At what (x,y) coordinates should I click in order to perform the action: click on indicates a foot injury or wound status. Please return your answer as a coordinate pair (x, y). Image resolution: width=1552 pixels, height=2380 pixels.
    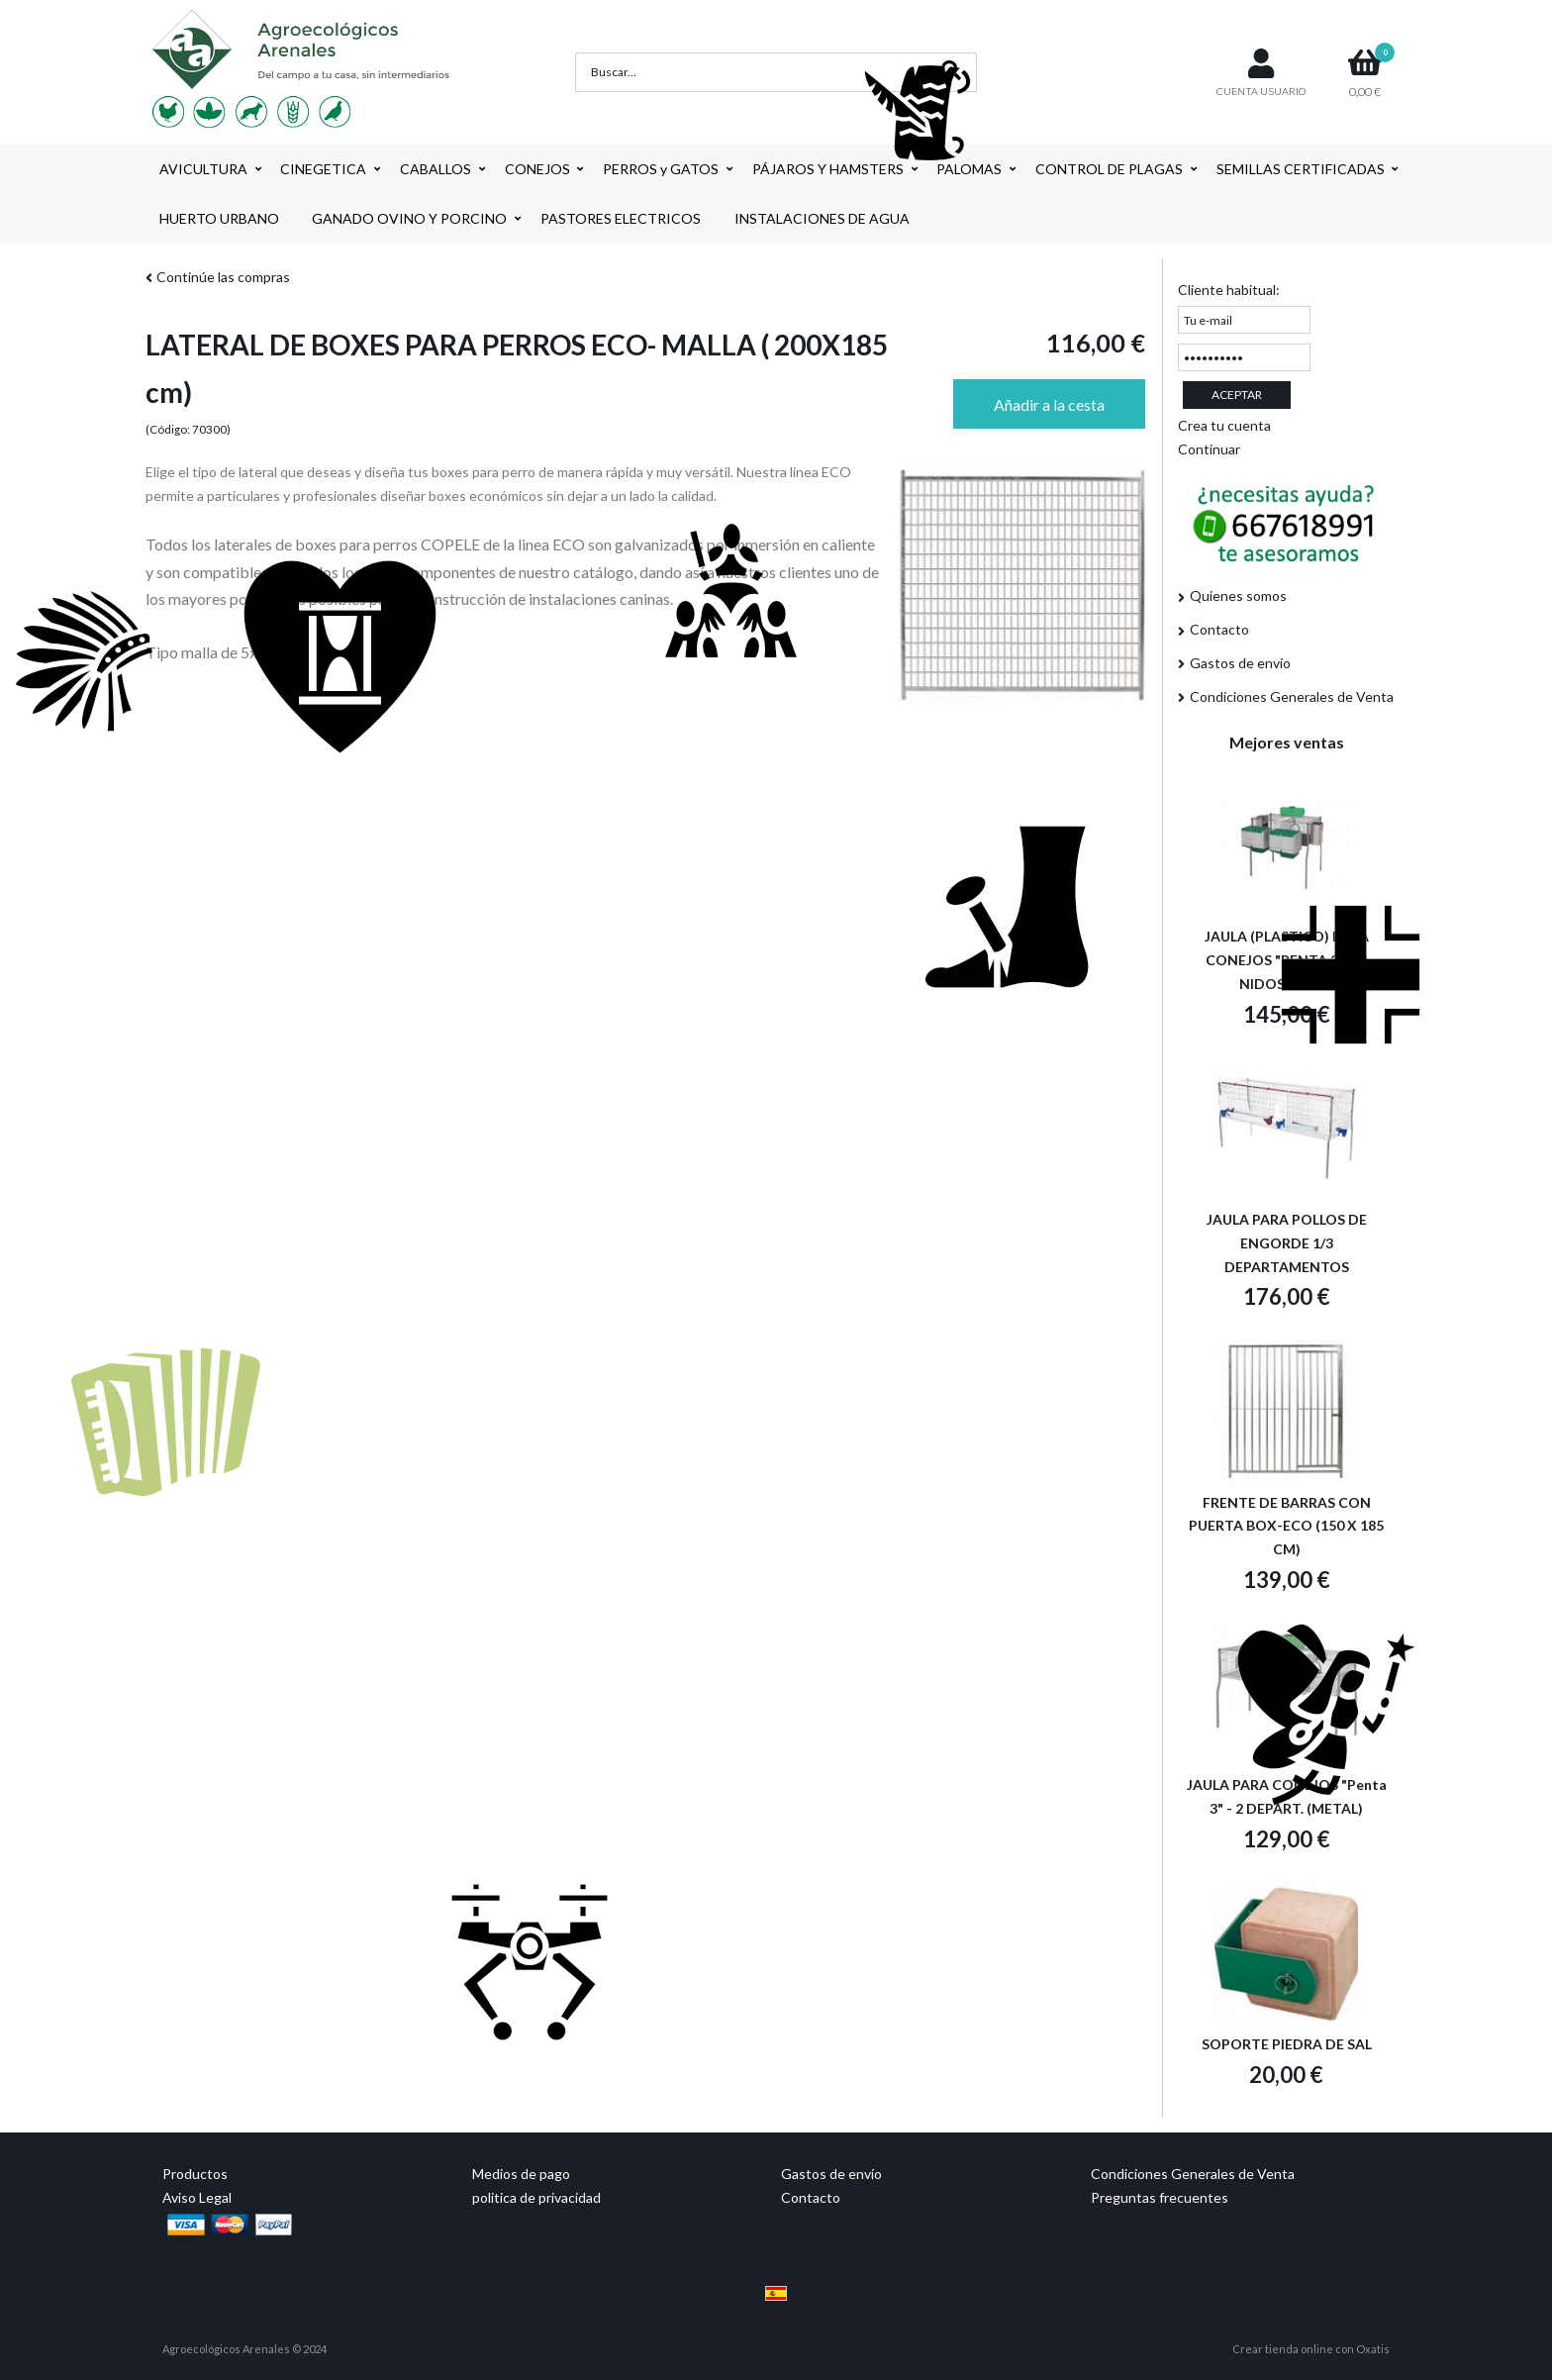
    Looking at the image, I should click on (1006, 908).